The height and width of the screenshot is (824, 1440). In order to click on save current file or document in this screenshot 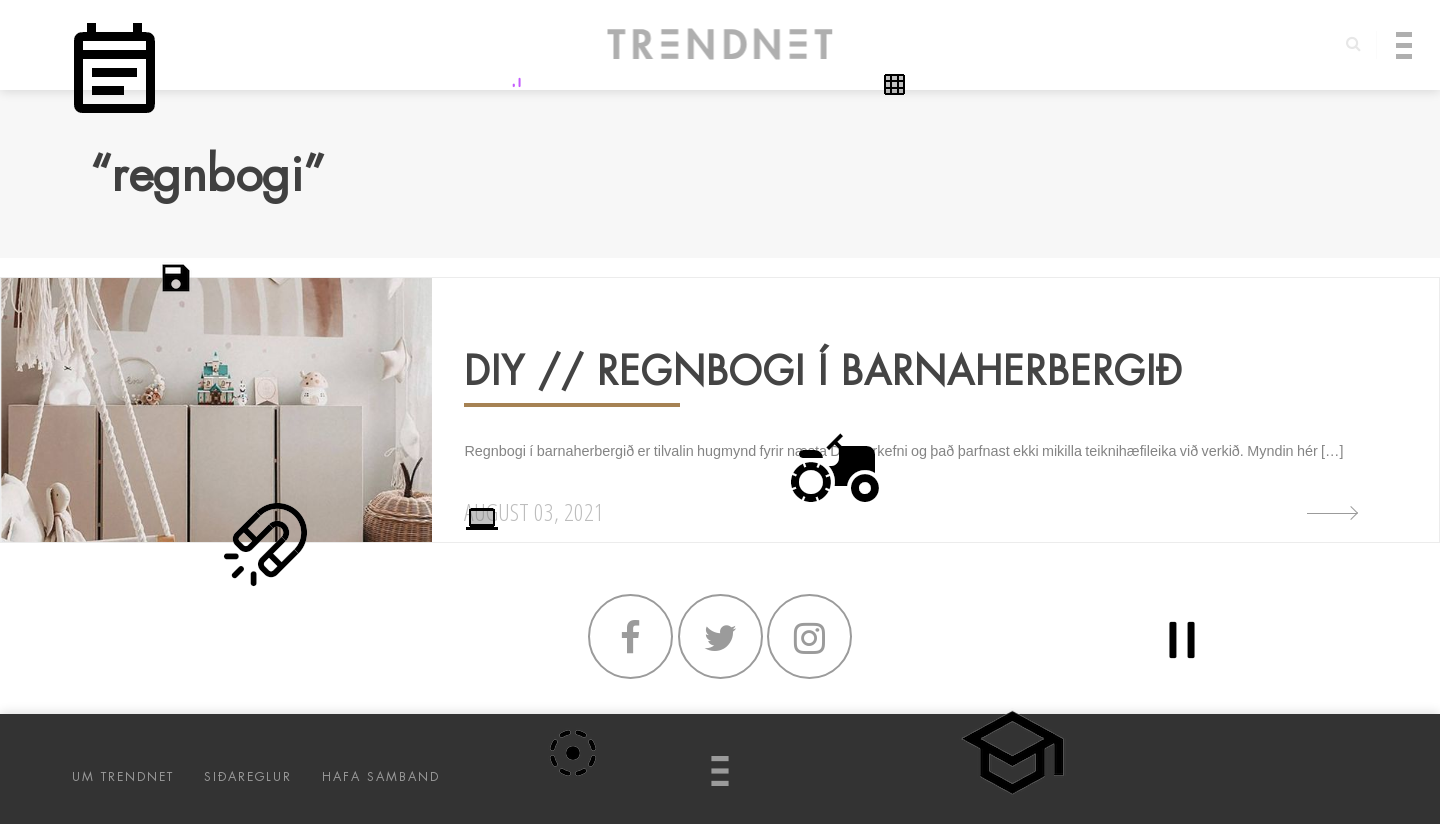, I will do `click(176, 278)`.